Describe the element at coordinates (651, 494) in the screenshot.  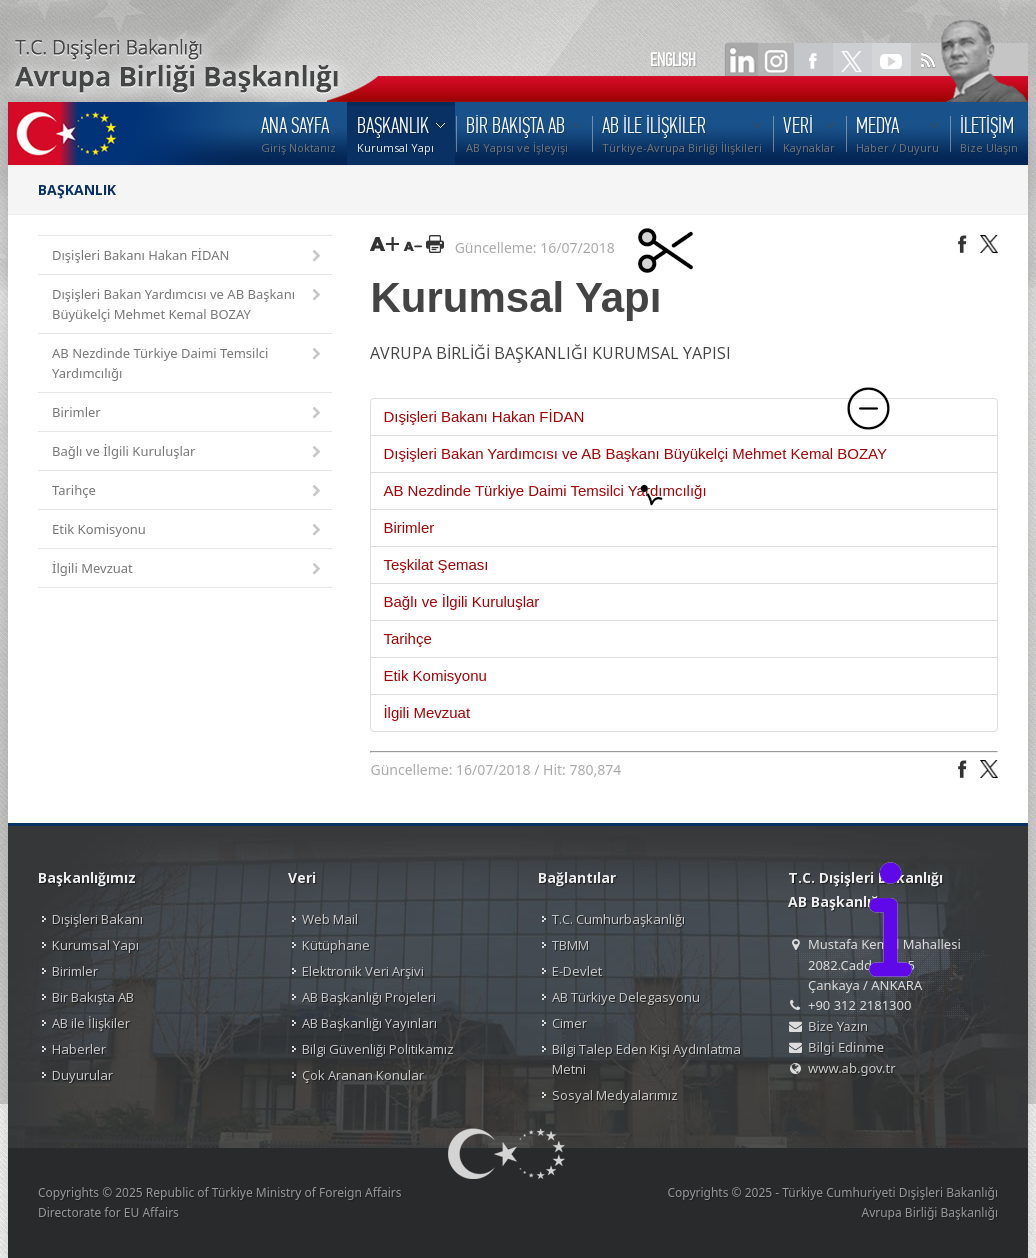
I see `navigate back or return to previous screen` at that location.